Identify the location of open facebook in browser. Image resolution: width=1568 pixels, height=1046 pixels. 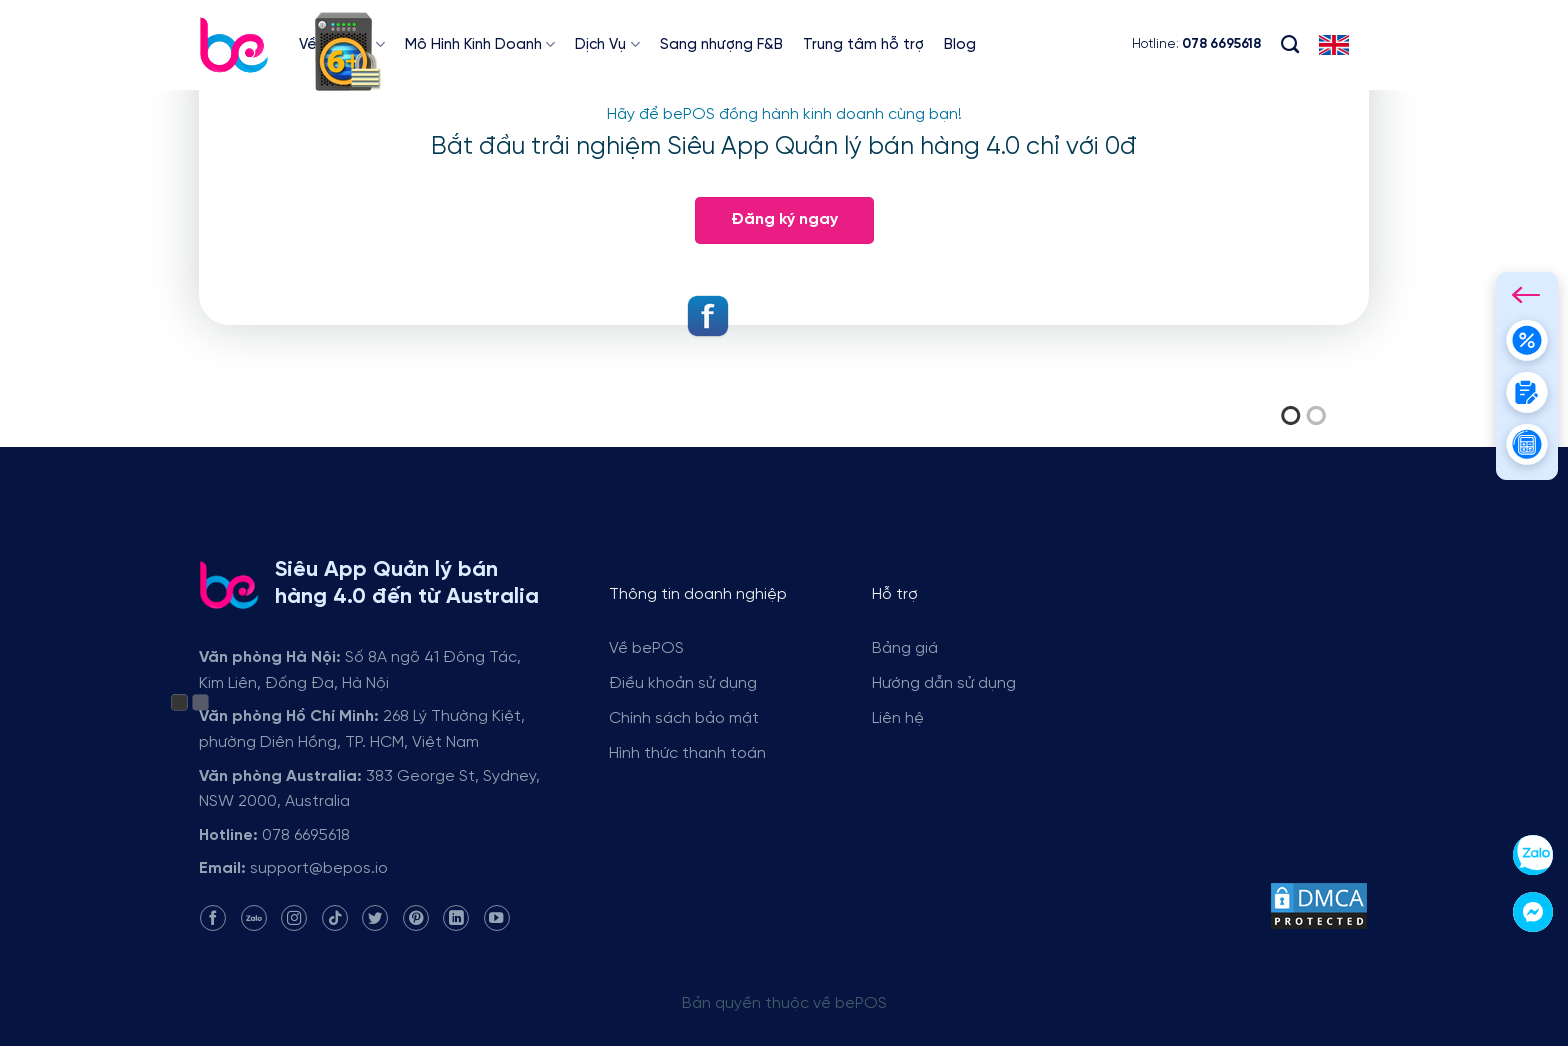
(708, 316).